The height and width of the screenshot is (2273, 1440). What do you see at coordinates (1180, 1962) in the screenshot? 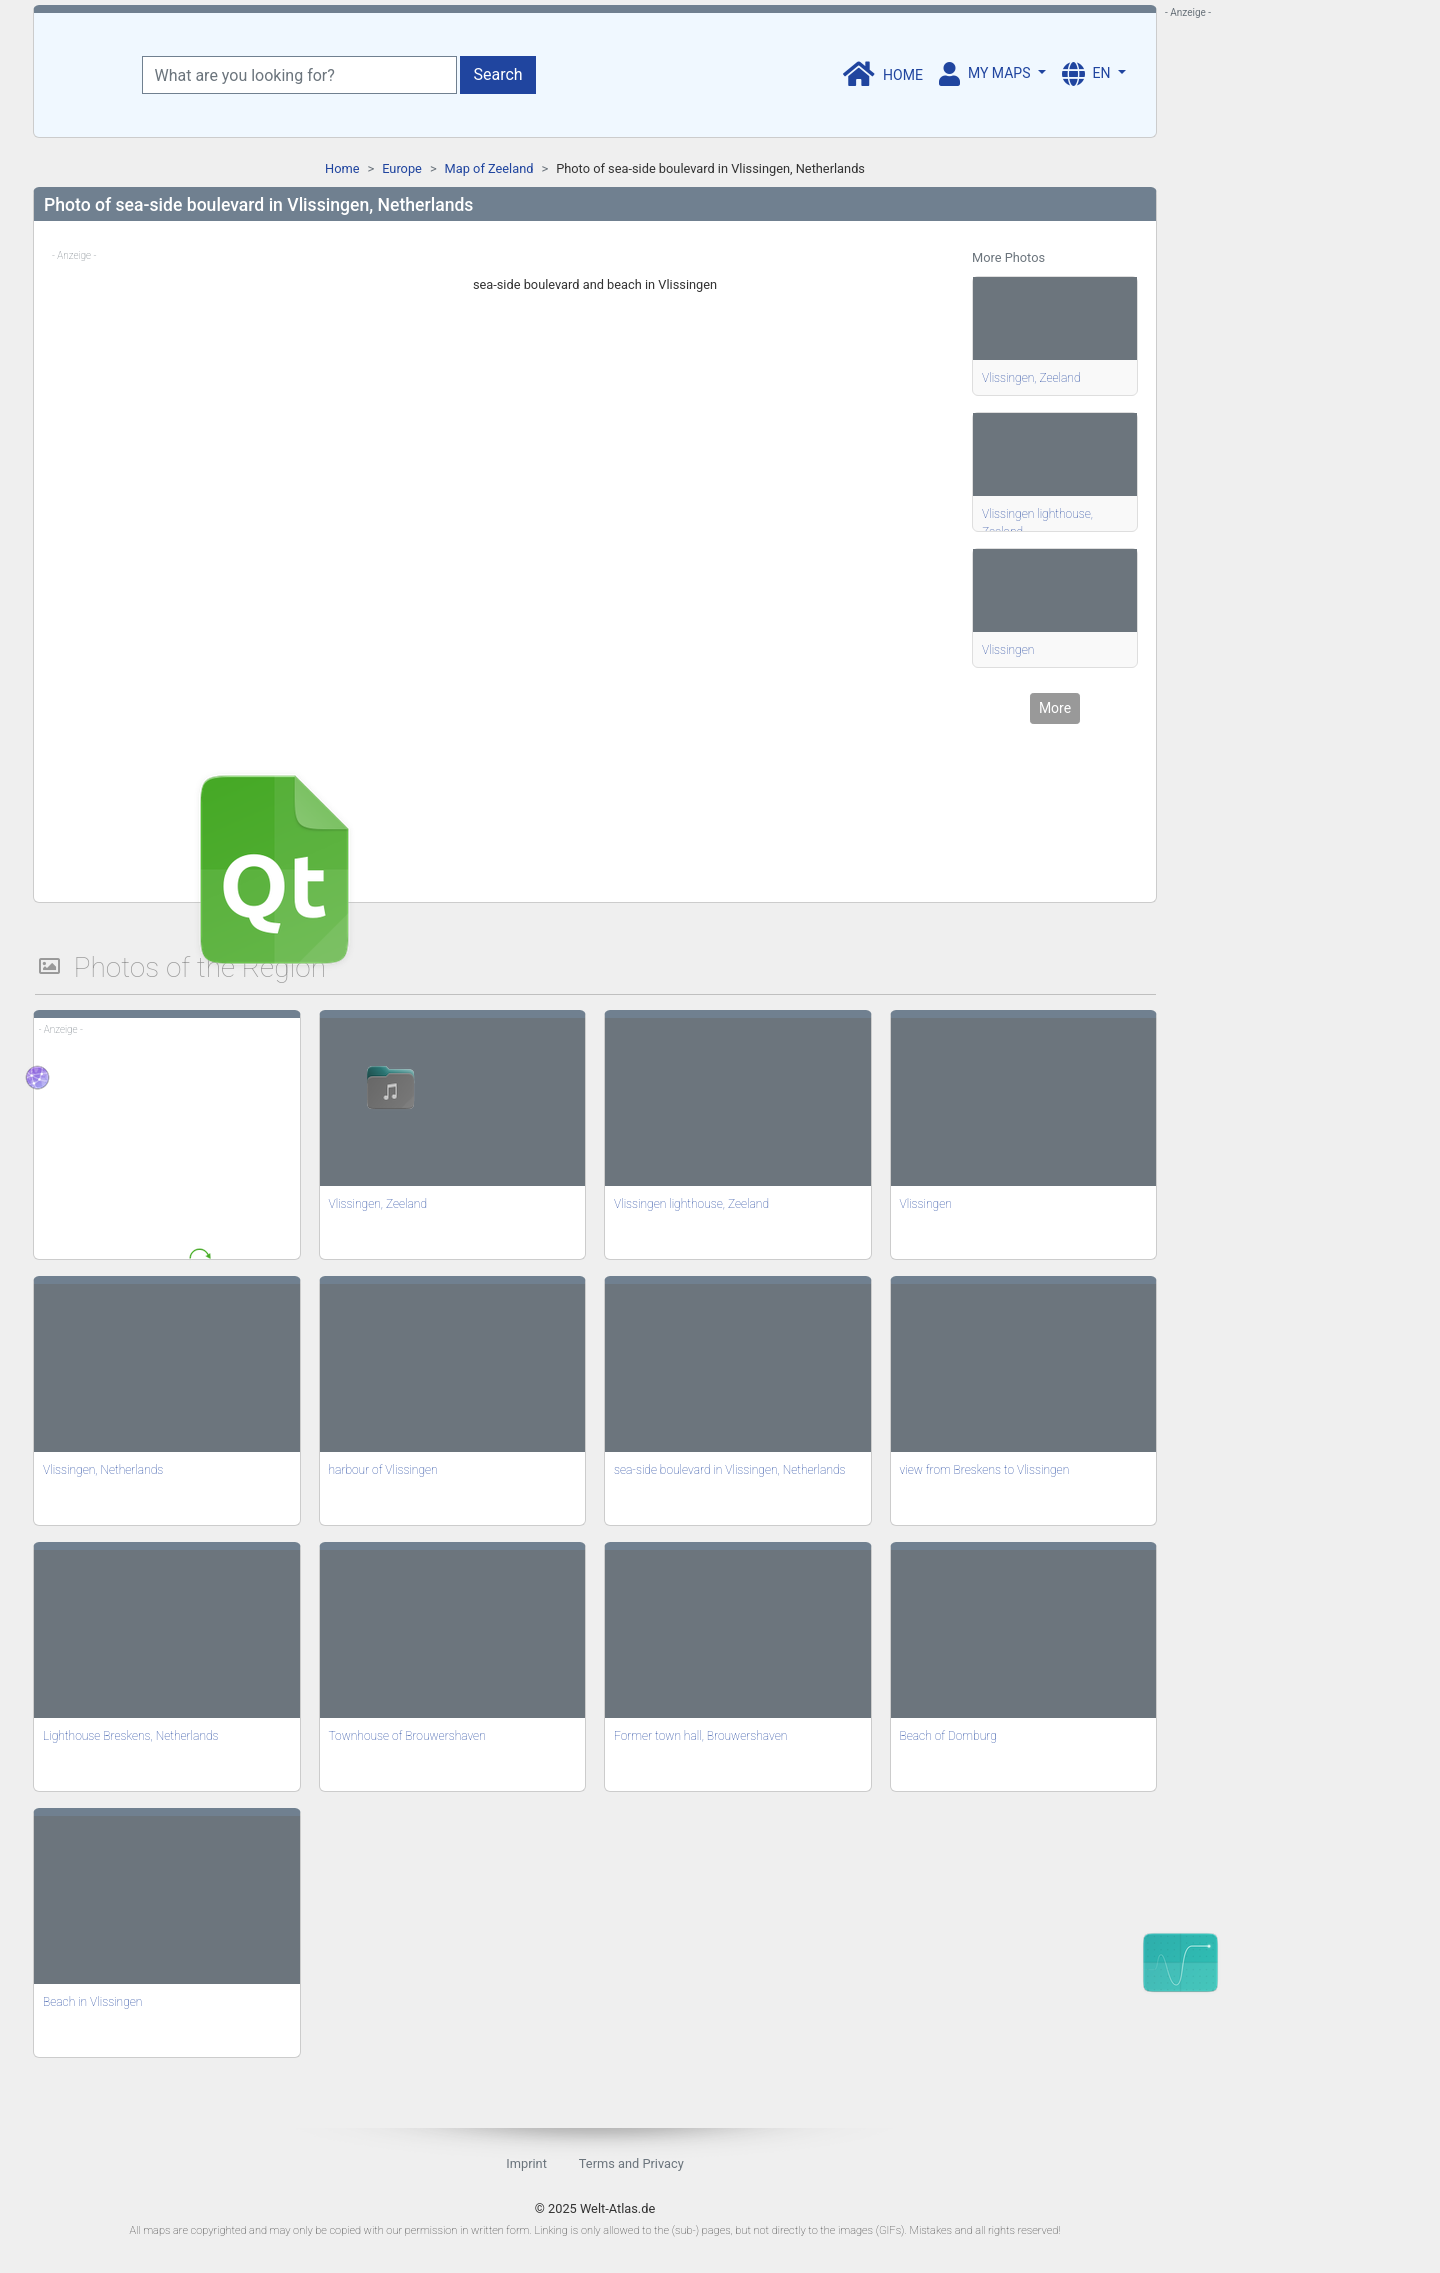
I see `open psensor temperature monitoring app` at bounding box center [1180, 1962].